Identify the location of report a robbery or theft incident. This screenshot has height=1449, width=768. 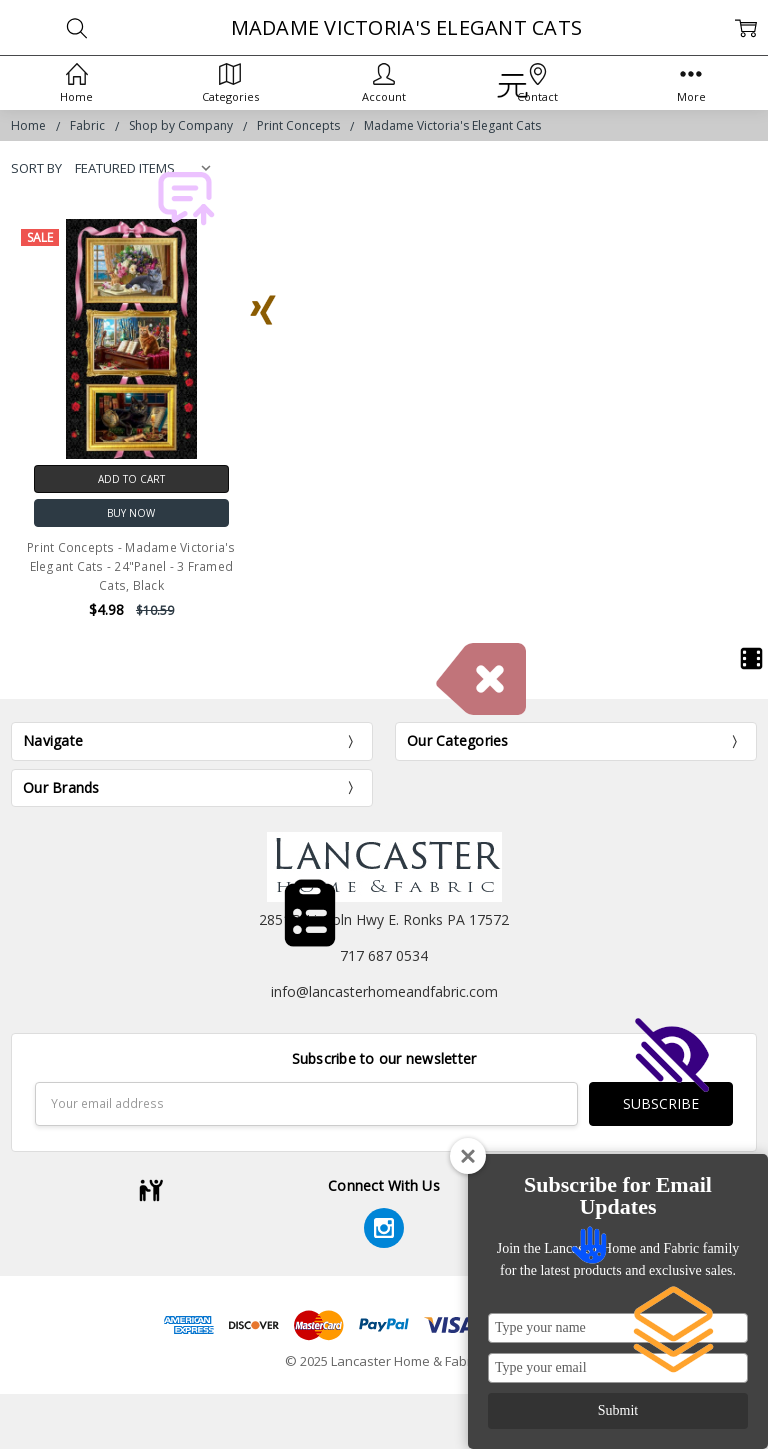
(151, 1190).